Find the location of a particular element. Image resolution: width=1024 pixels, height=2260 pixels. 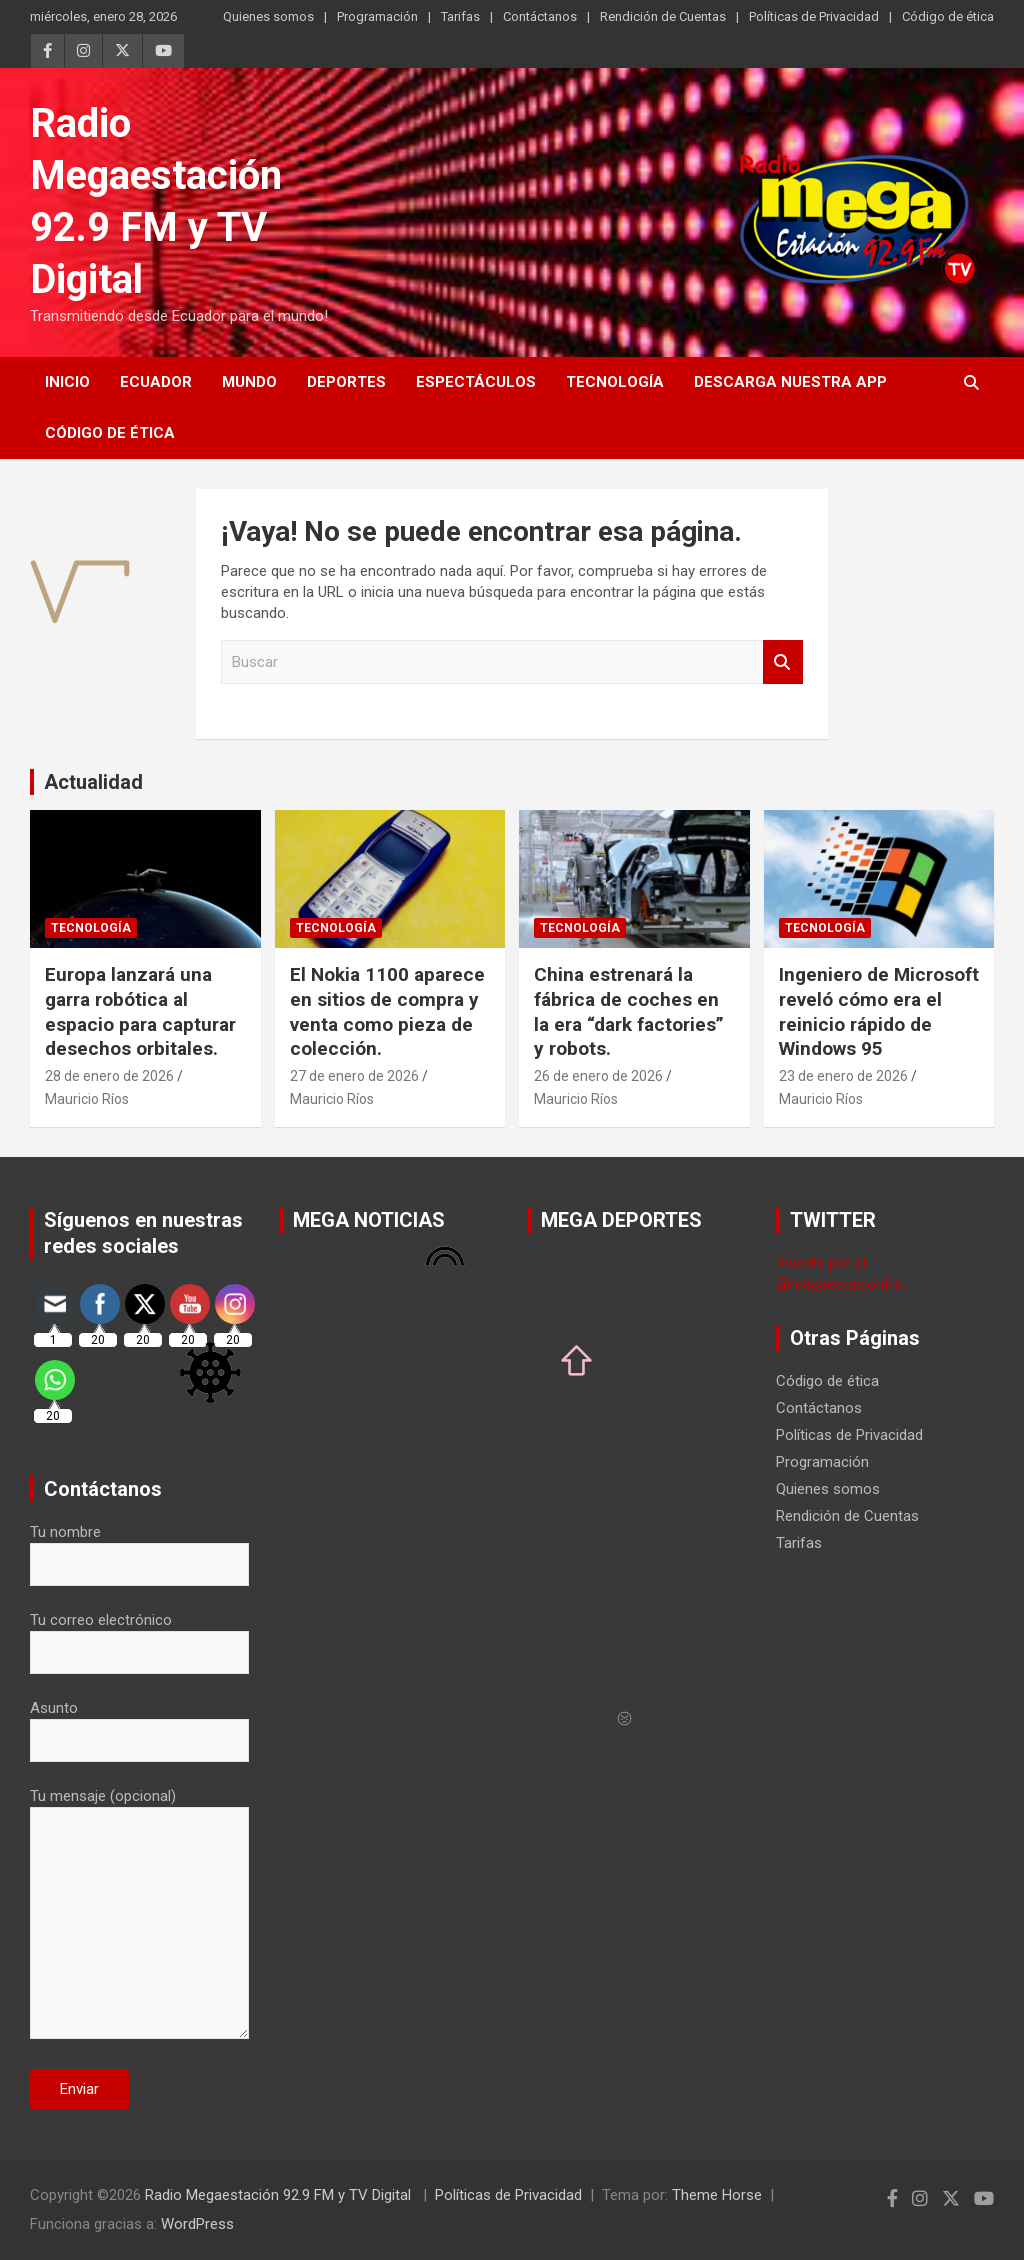

upload a file or content is located at coordinates (576, 1361).